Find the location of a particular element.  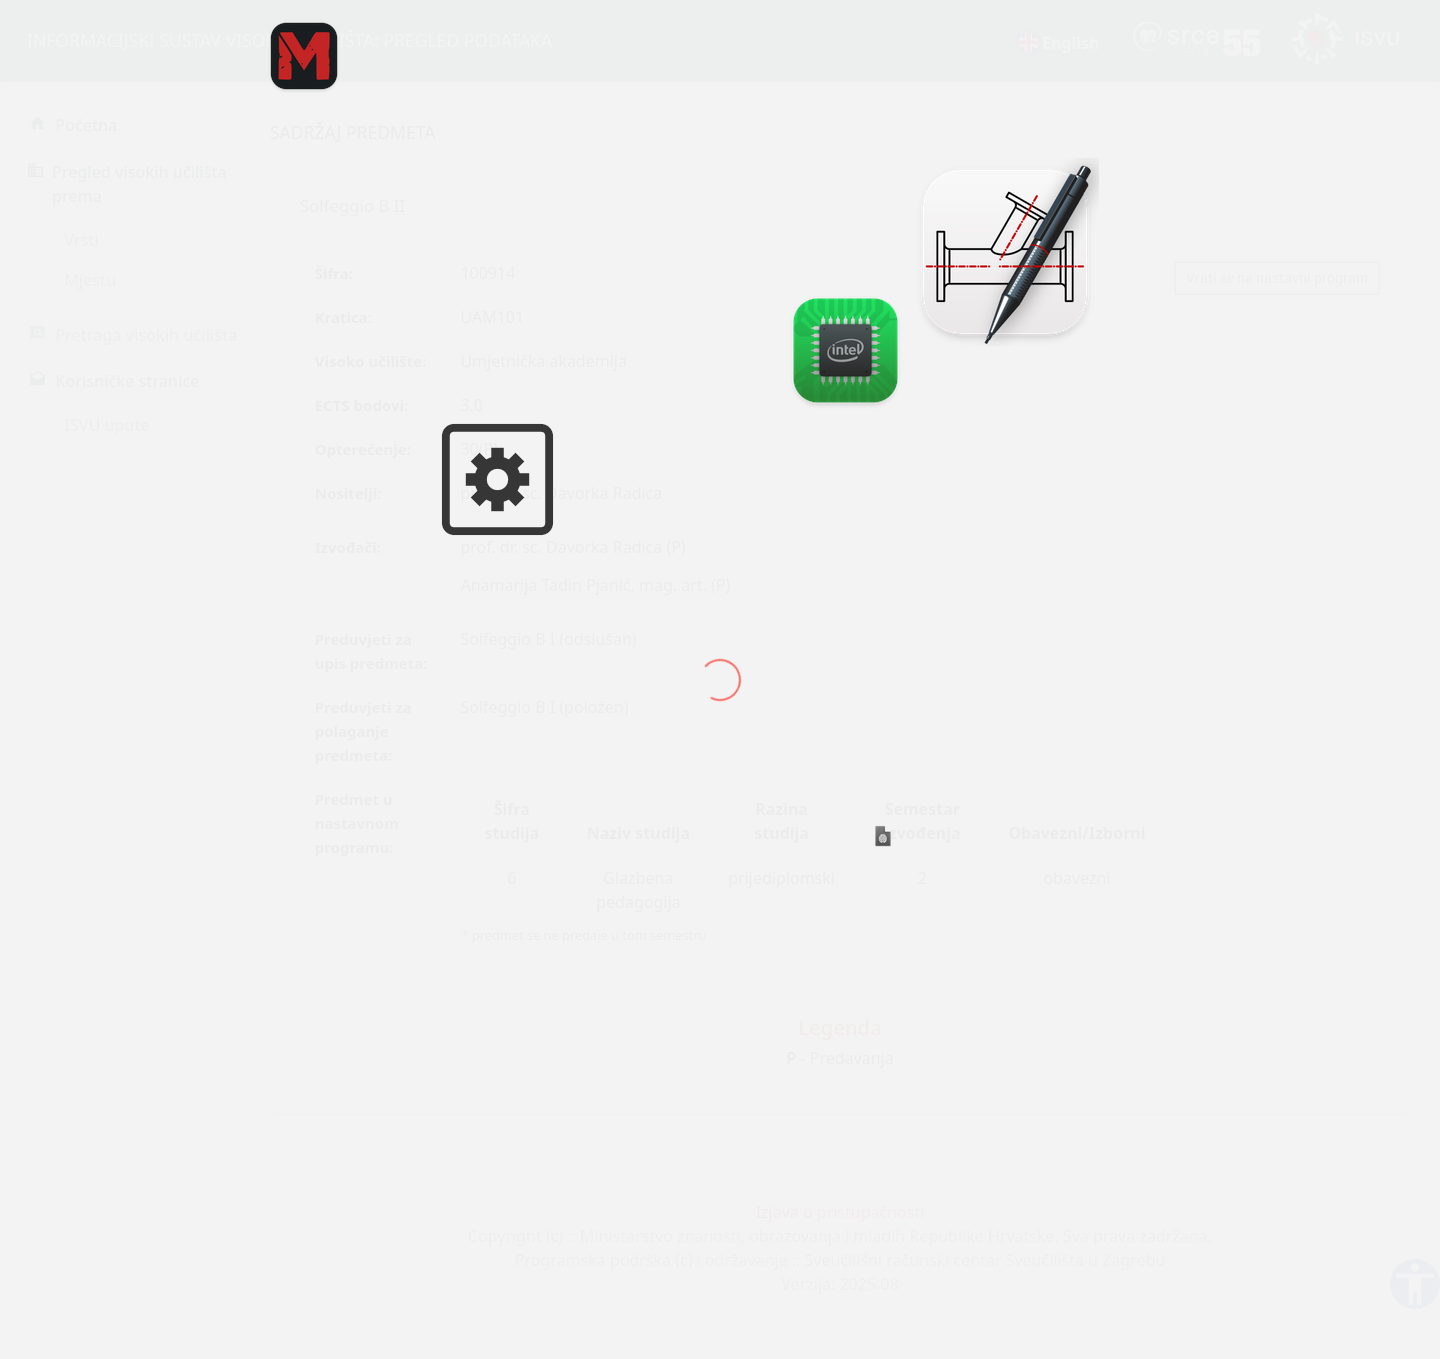

launch Metro 2033 game is located at coordinates (304, 56).